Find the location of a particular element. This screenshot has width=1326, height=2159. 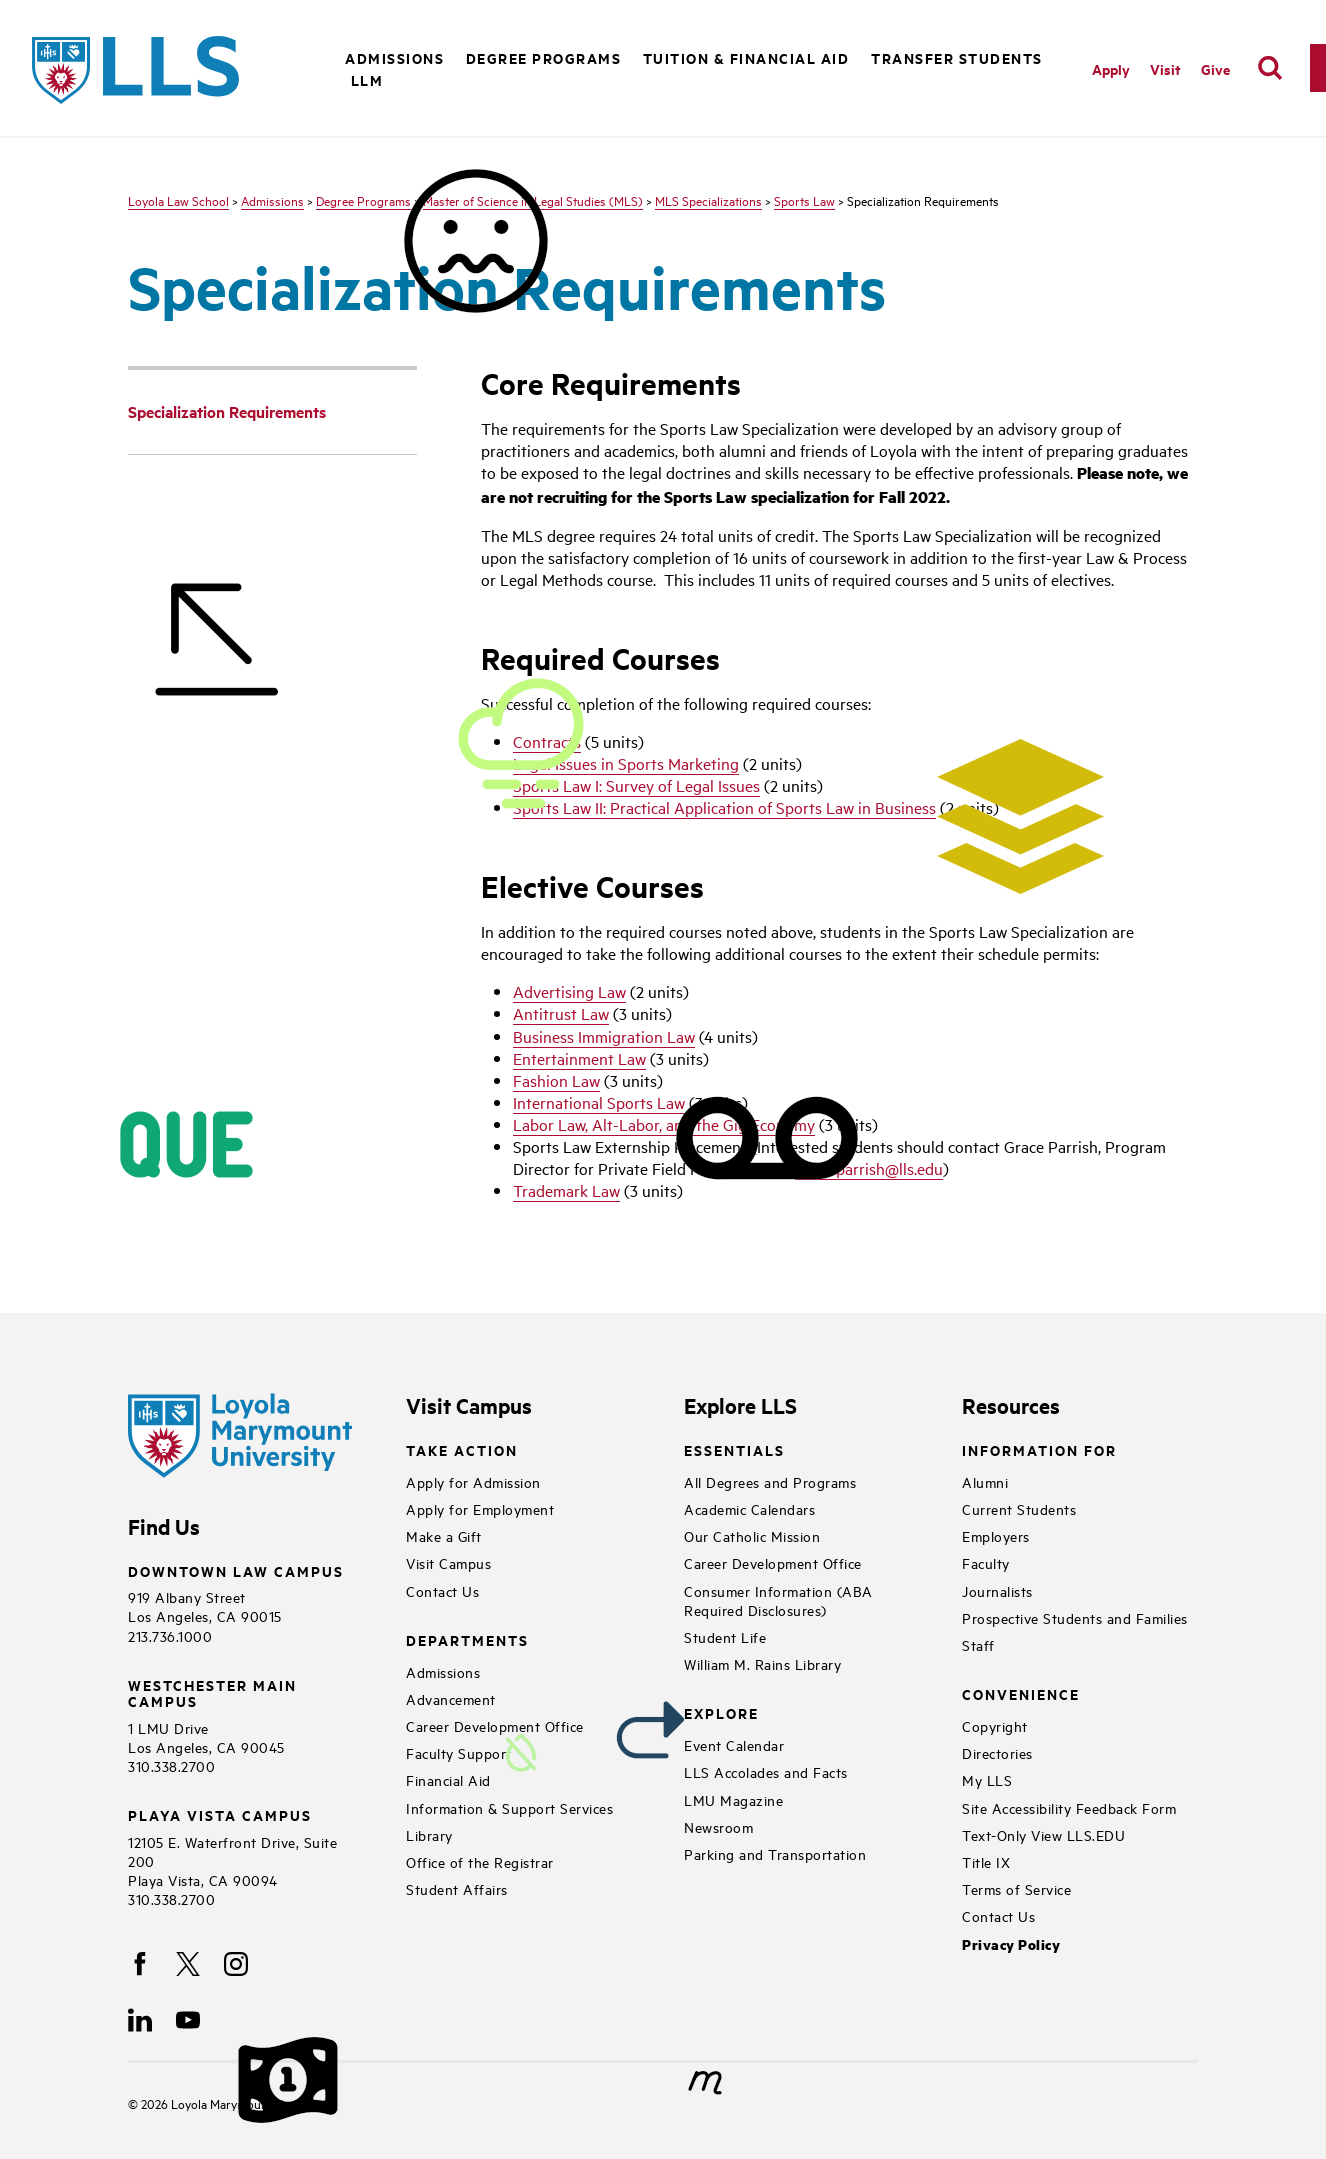

disable water or liquid detection is located at coordinates (521, 1754).